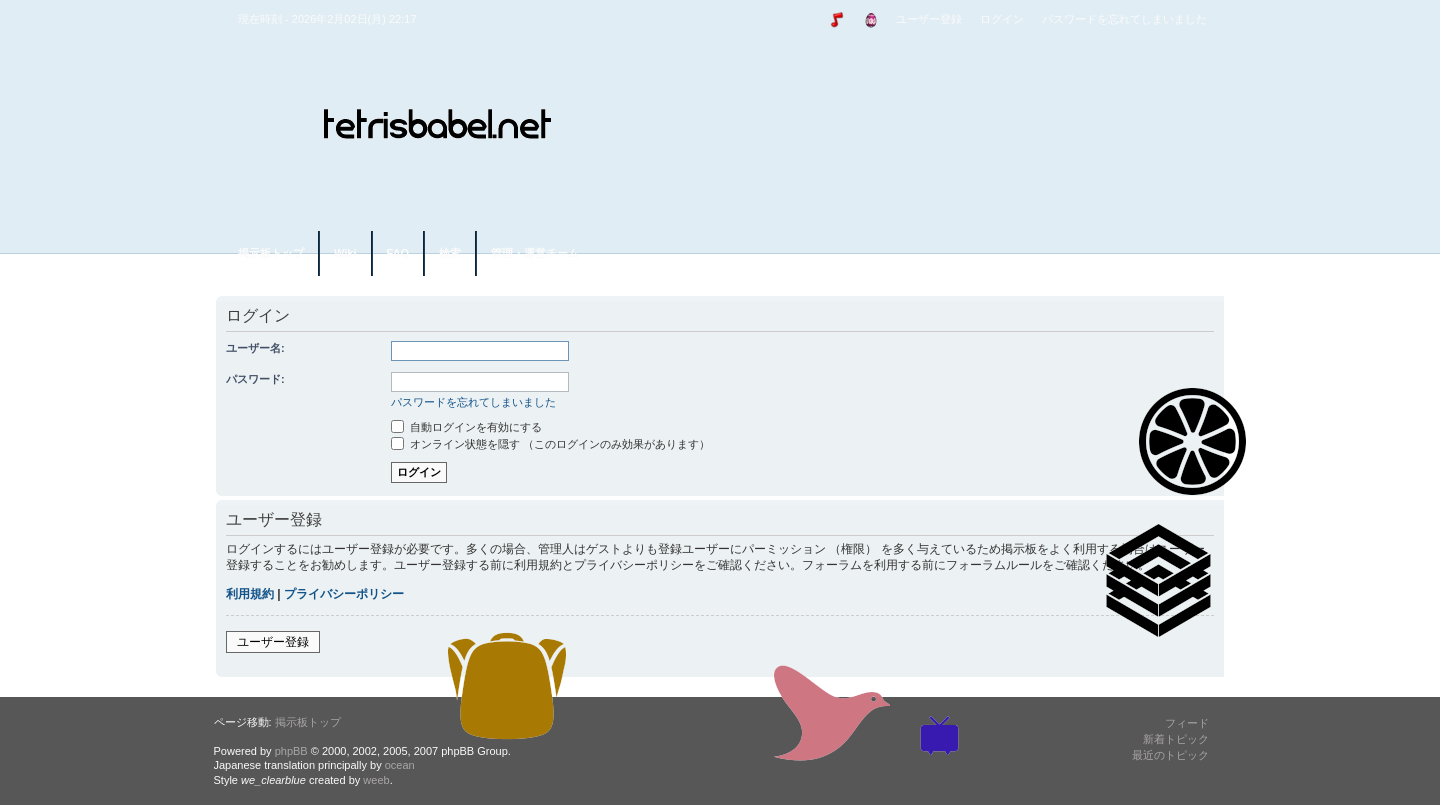 The image size is (1440, 805). I want to click on open niconico video streaming app, so click(939, 735).